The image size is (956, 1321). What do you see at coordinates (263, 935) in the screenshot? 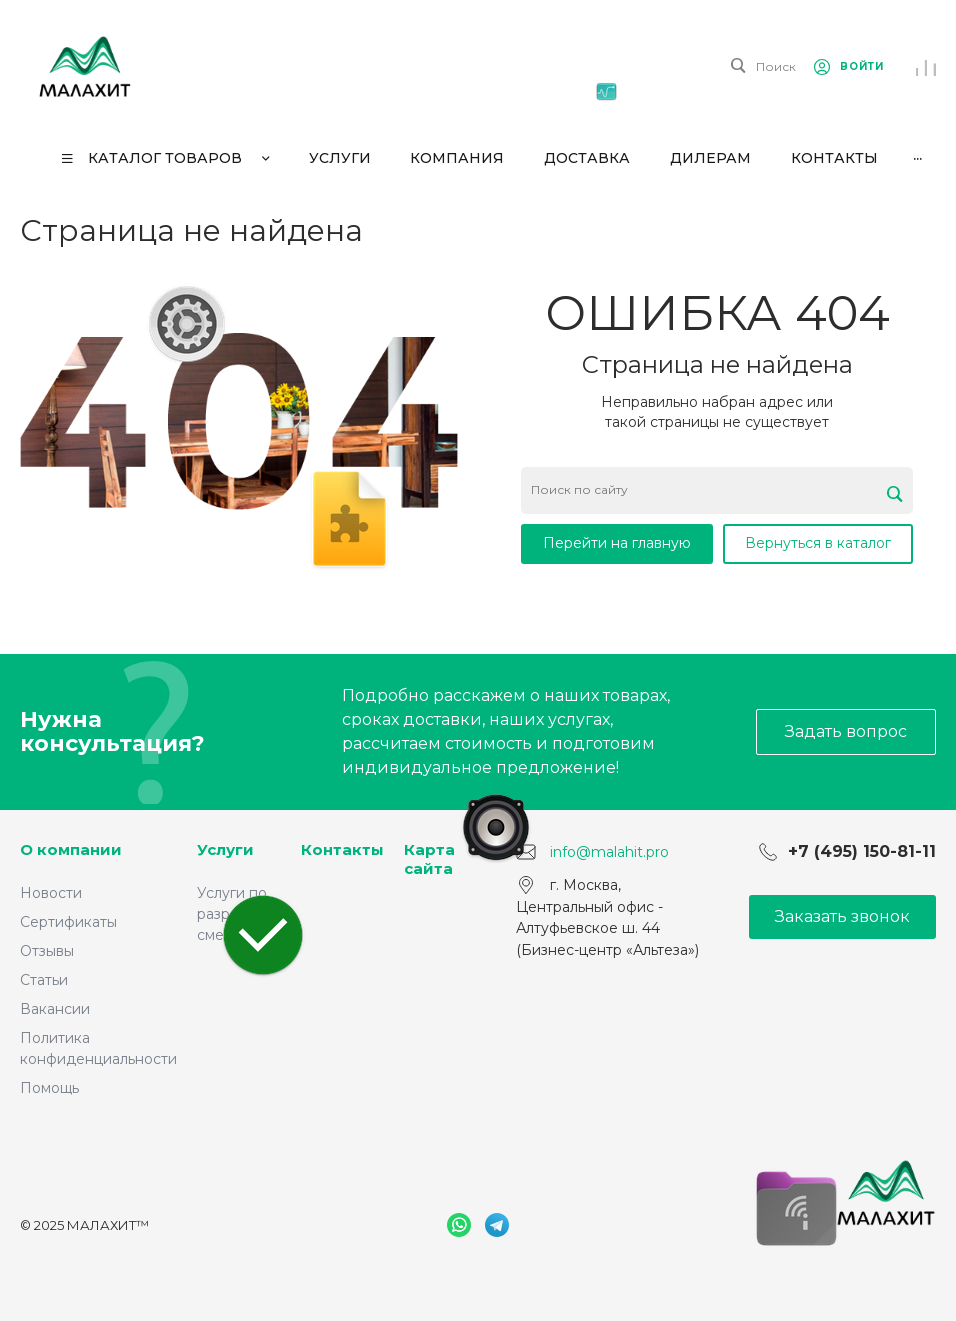
I see `indicates file successfully synced with insync` at bounding box center [263, 935].